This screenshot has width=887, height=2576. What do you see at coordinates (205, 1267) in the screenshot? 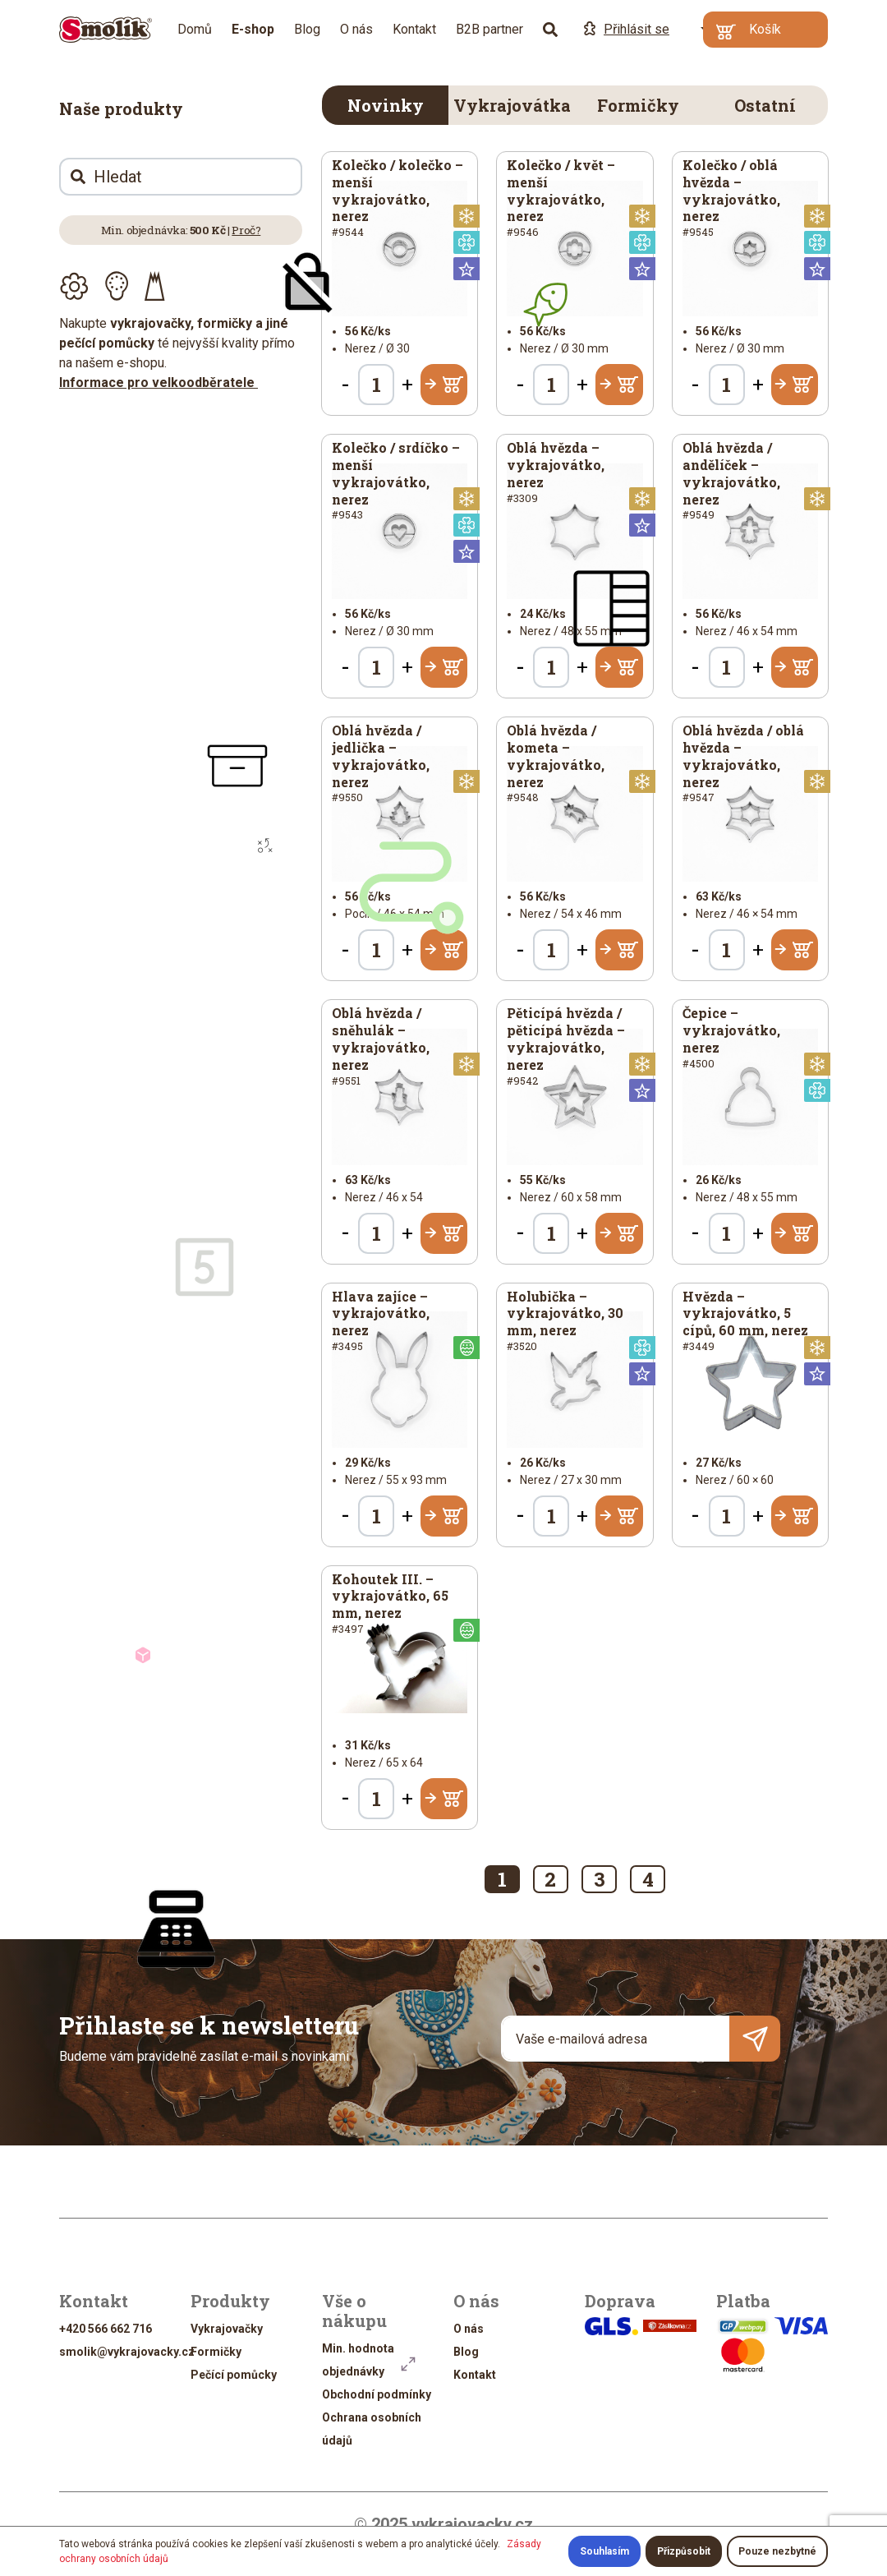
I see `indicates step 5 in a numbered sequence` at bounding box center [205, 1267].